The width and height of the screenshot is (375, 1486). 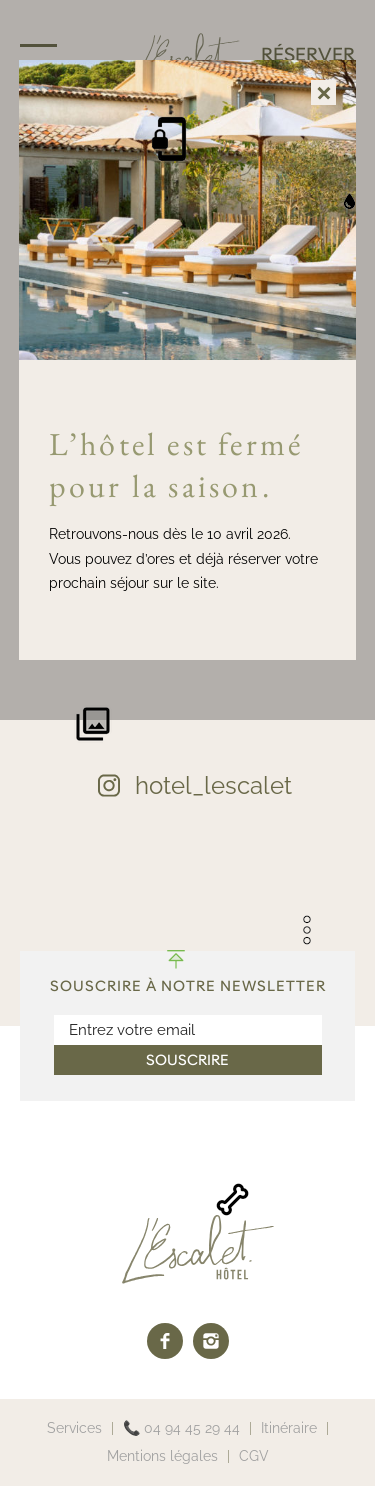 What do you see at coordinates (232, 1199) in the screenshot?
I see `access pet-related features or settings` at bounding box center [232, 1199].